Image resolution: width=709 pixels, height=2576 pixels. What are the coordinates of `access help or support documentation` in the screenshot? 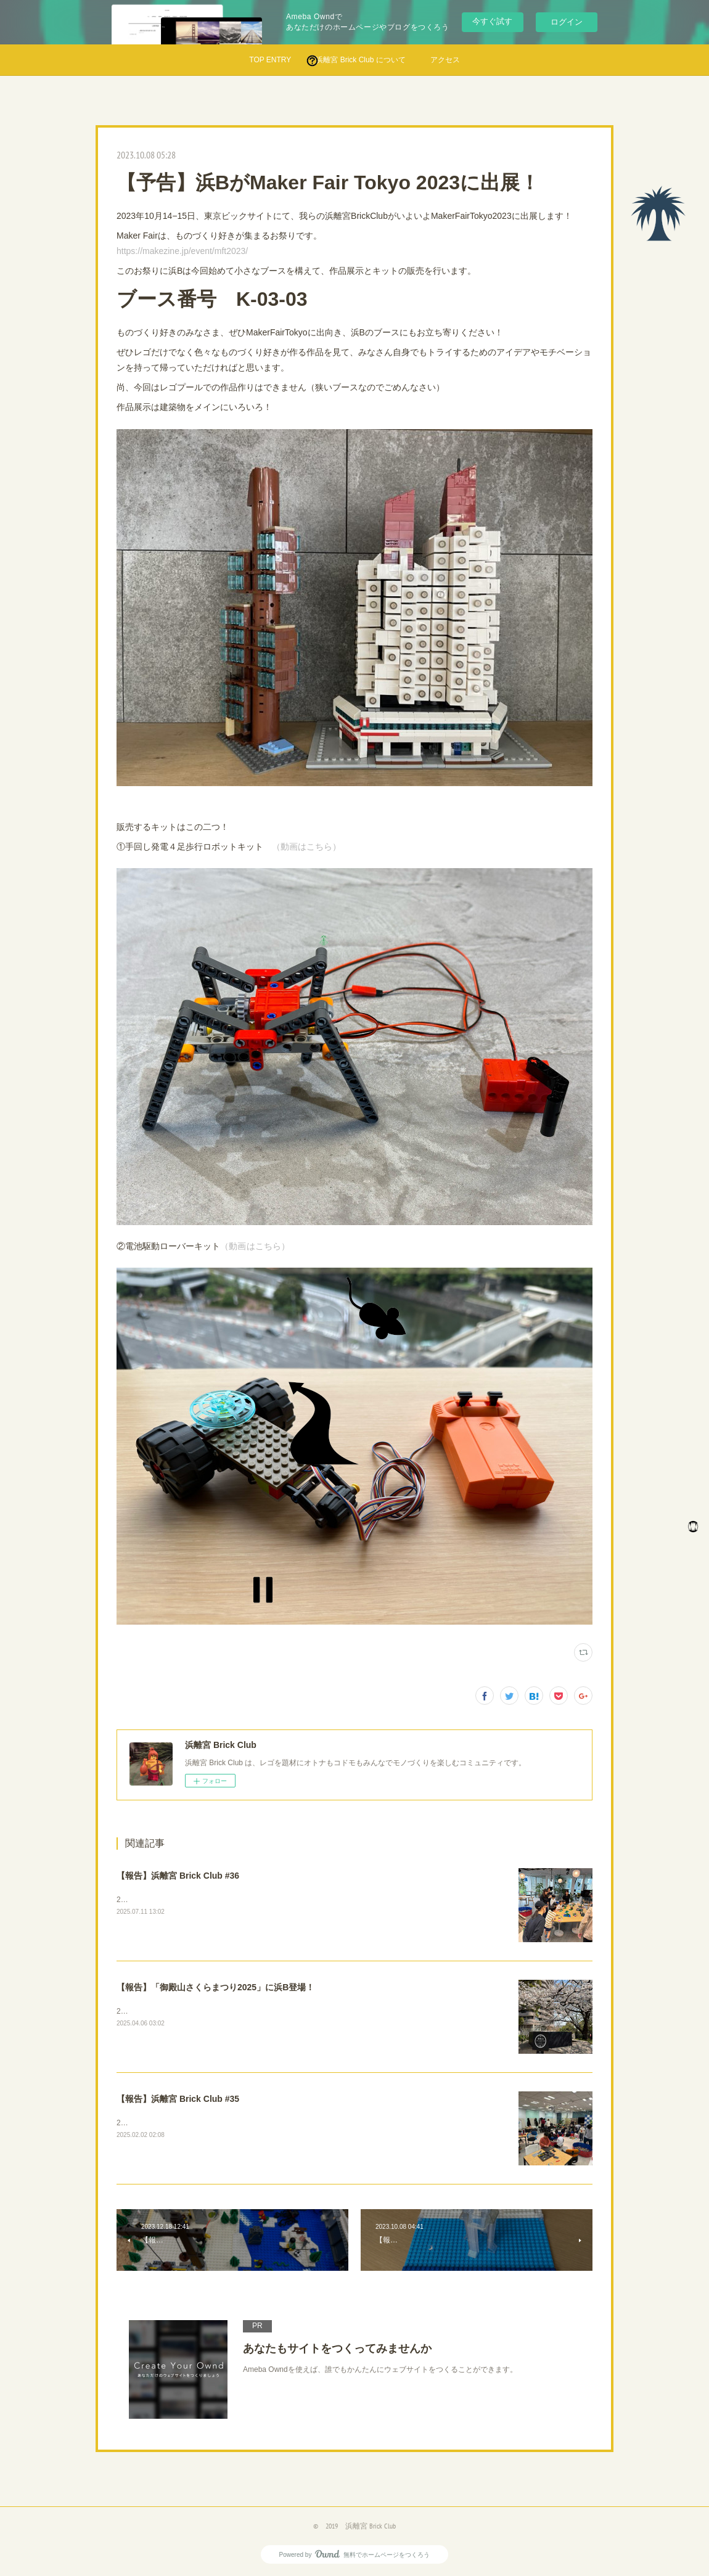 It's located at (312, 60).